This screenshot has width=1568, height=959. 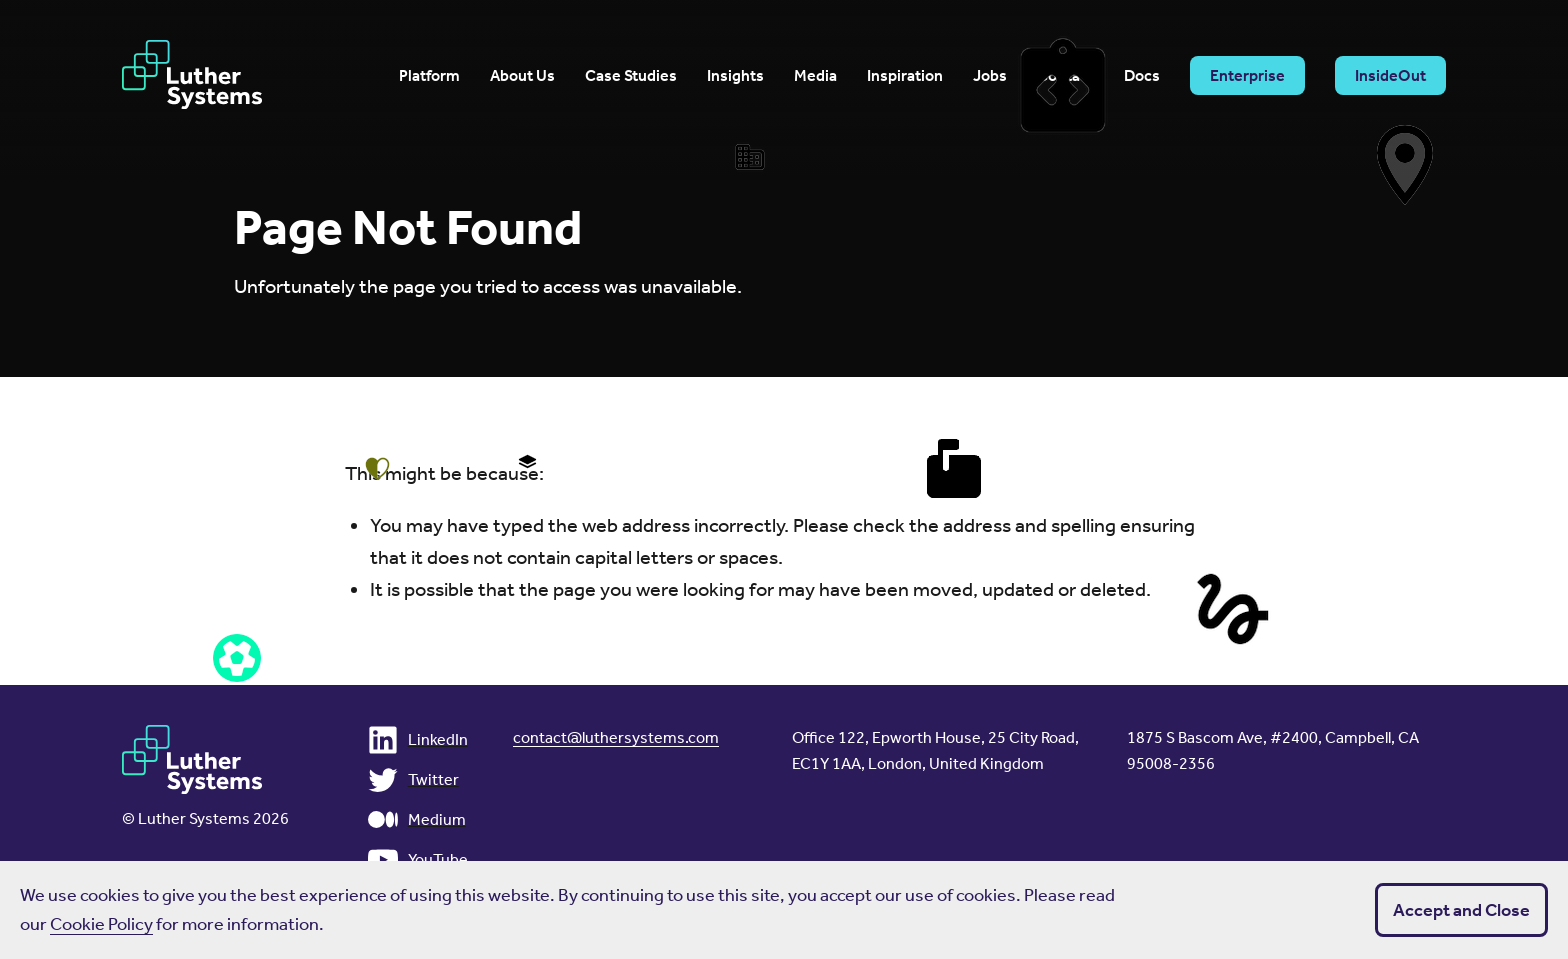 I want to click on view current location on map, so click(x=1405, y=165).